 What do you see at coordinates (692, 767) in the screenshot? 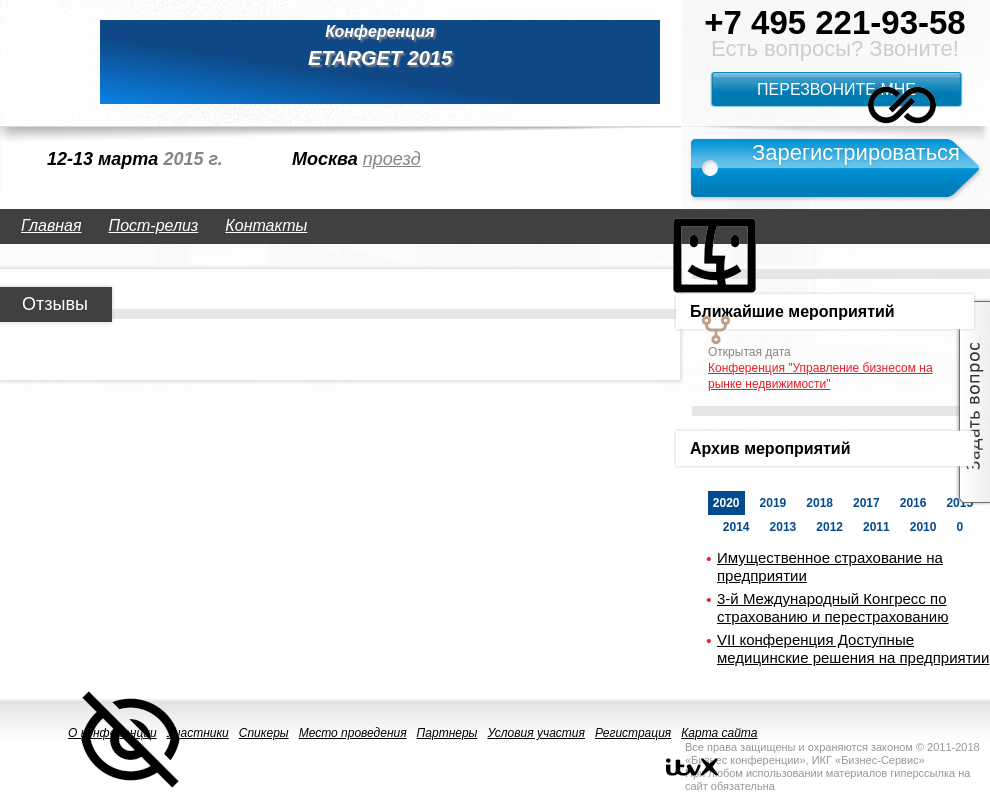
I see `open the ITVX streaming app` at bounding box center [692, 767].